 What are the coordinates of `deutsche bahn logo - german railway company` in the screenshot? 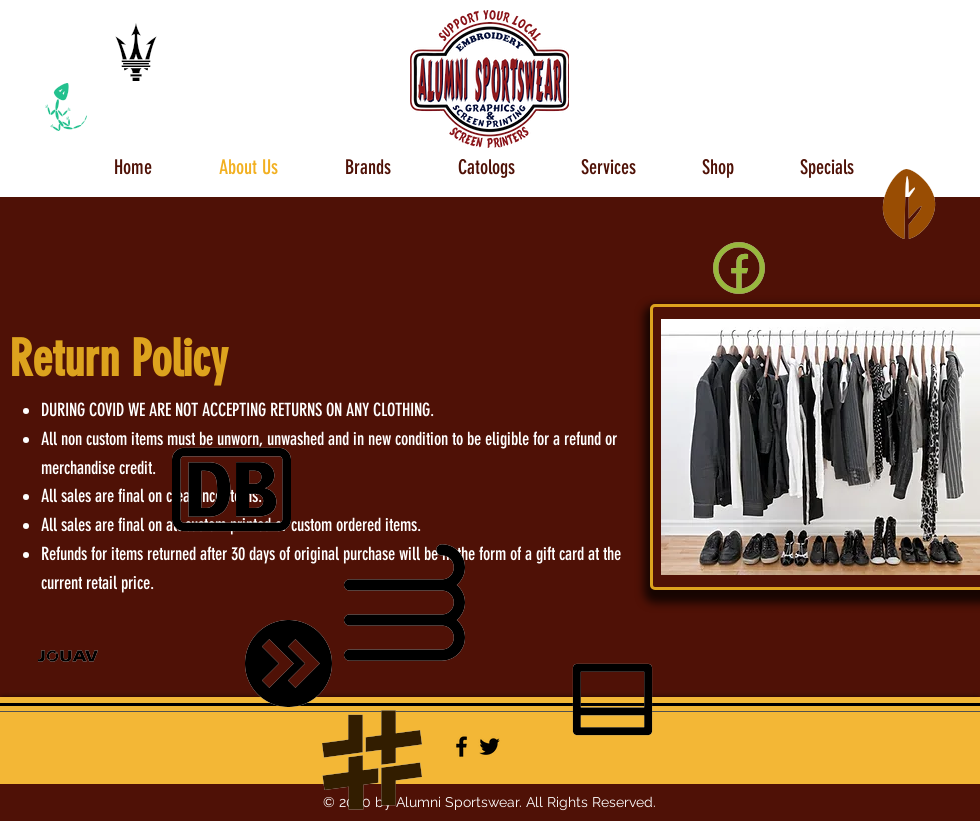 It's located at (231, 489).